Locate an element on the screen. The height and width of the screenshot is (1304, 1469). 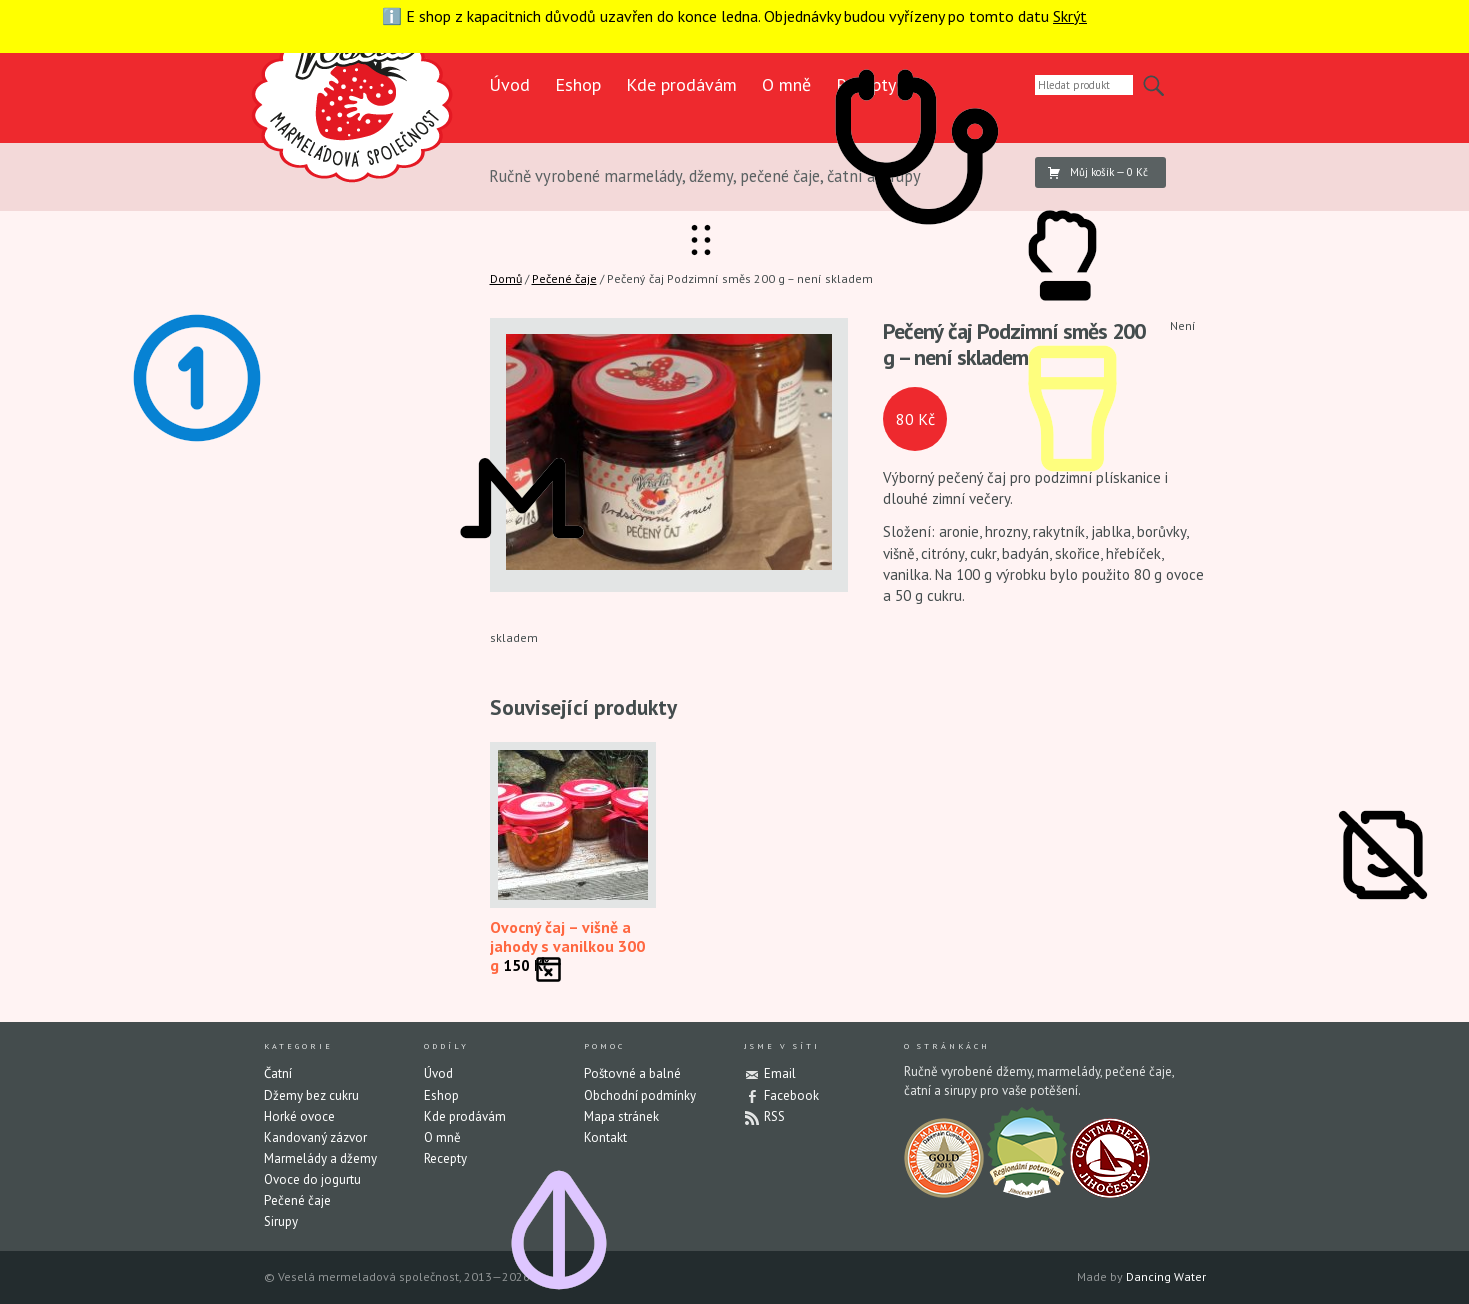
access health or medical features is located at coordinates (913, 147).